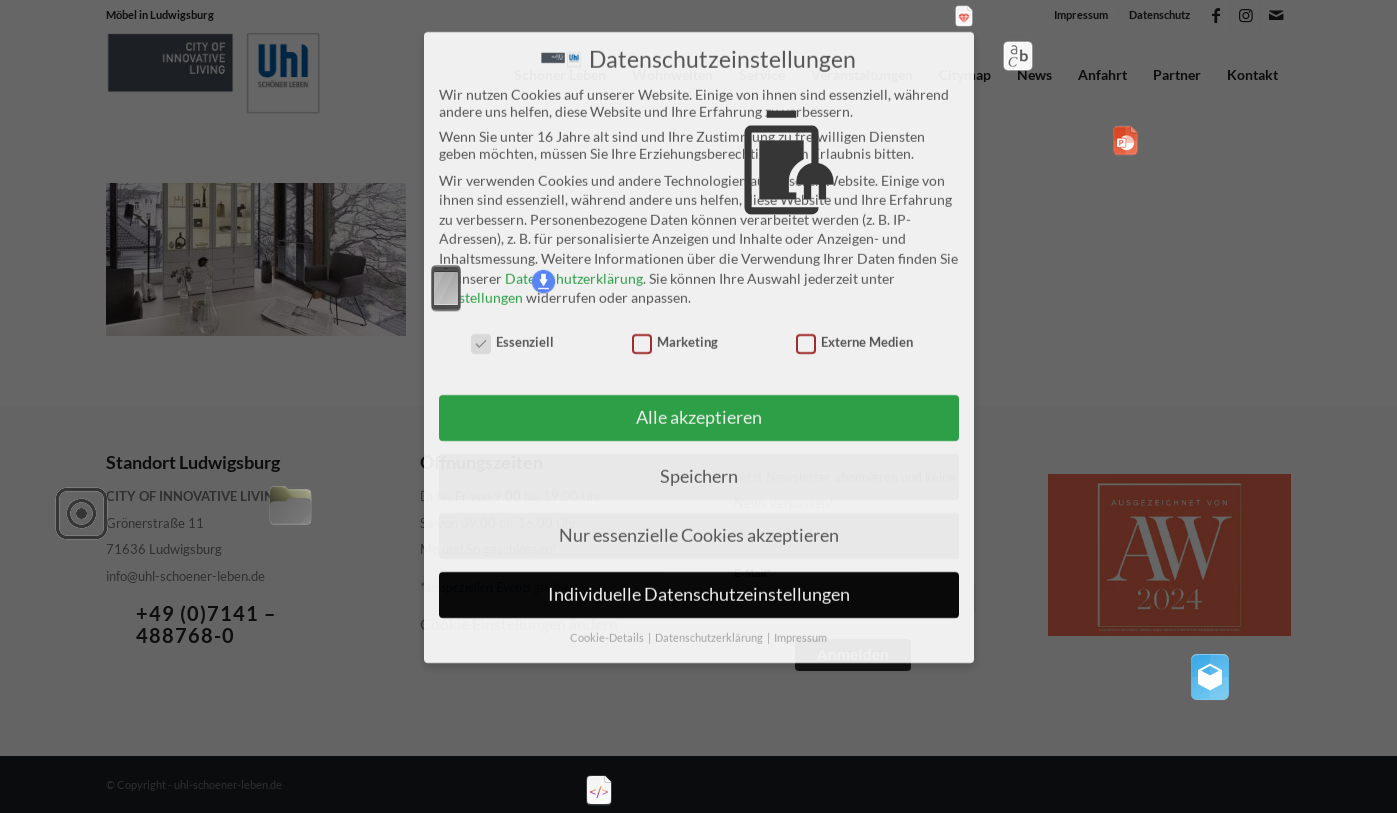 This screenshot has height=813, width=1397. I want to click on maven xml configuration file, so click(599, 790).